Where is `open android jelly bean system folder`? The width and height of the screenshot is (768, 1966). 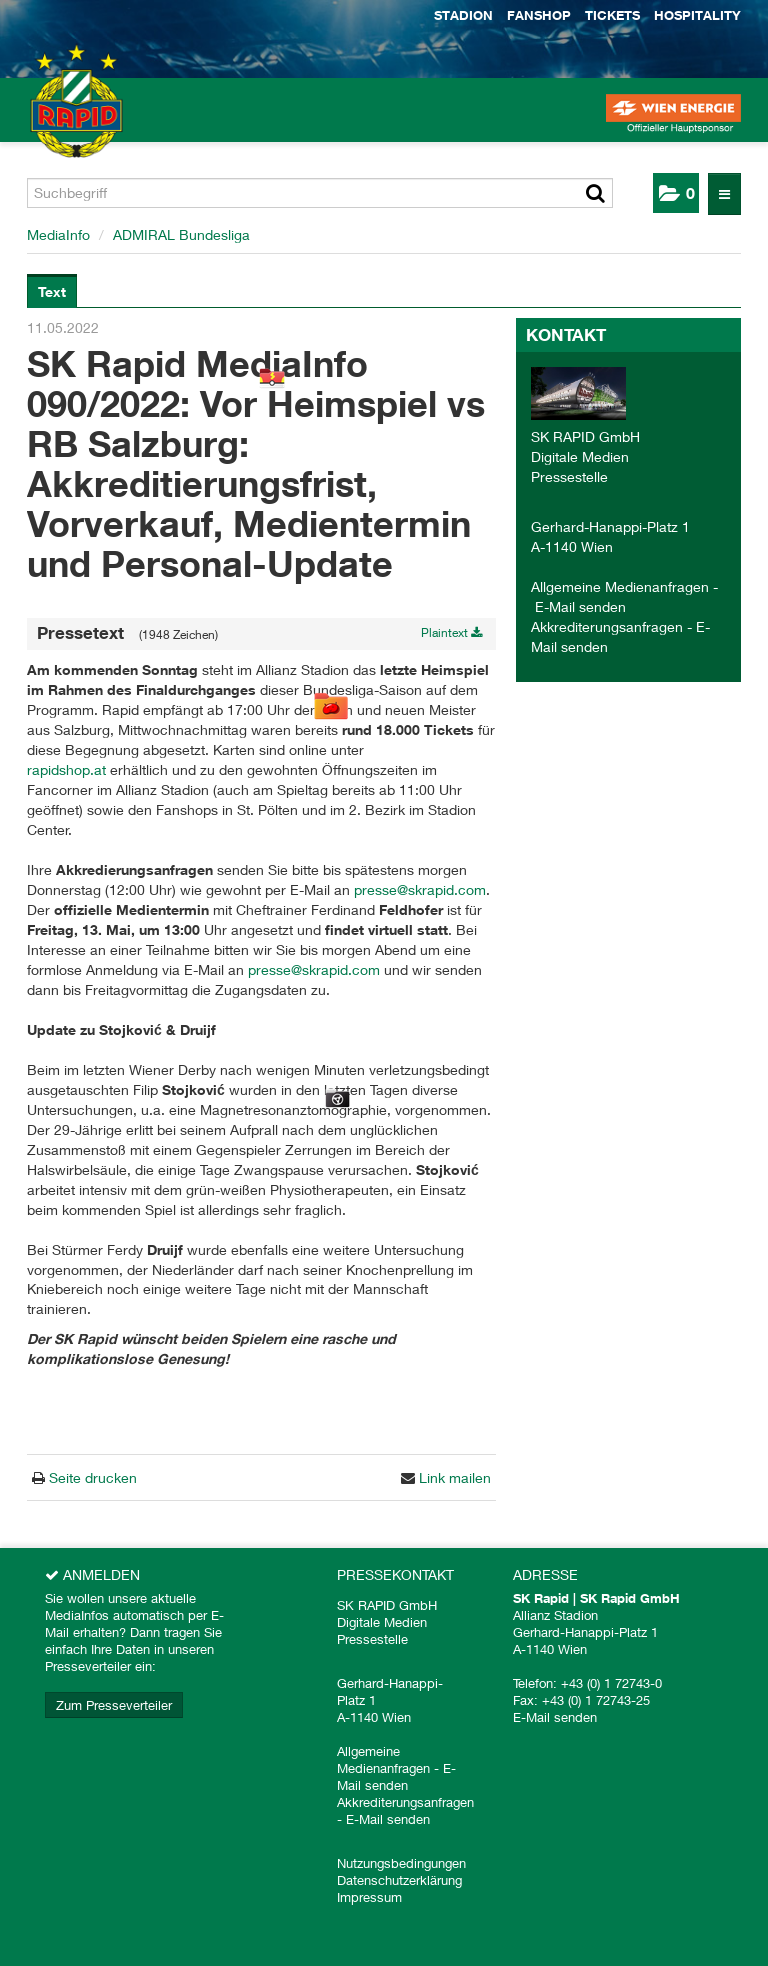
open android jelly bean system folder is located at coordinates (331, 707).